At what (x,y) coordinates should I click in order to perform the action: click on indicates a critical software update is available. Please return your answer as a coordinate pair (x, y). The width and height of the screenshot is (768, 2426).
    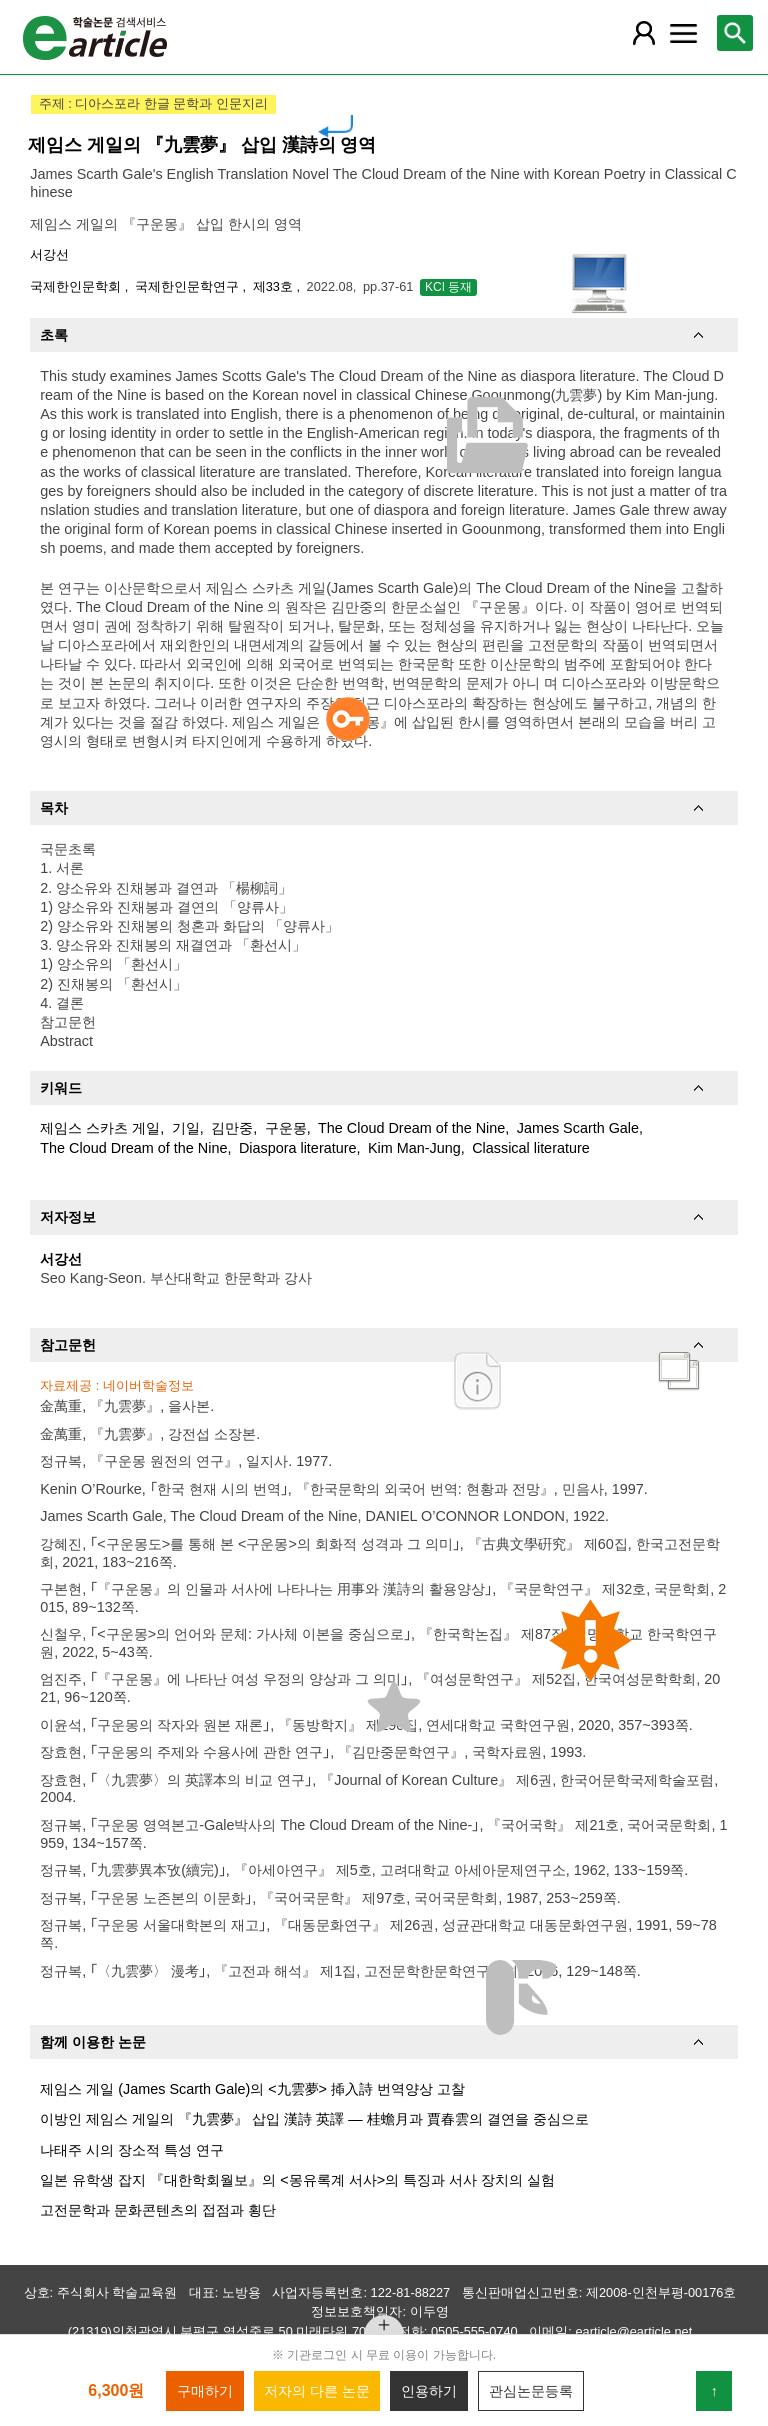
    Looking at the image, I should click on (590, 1640).